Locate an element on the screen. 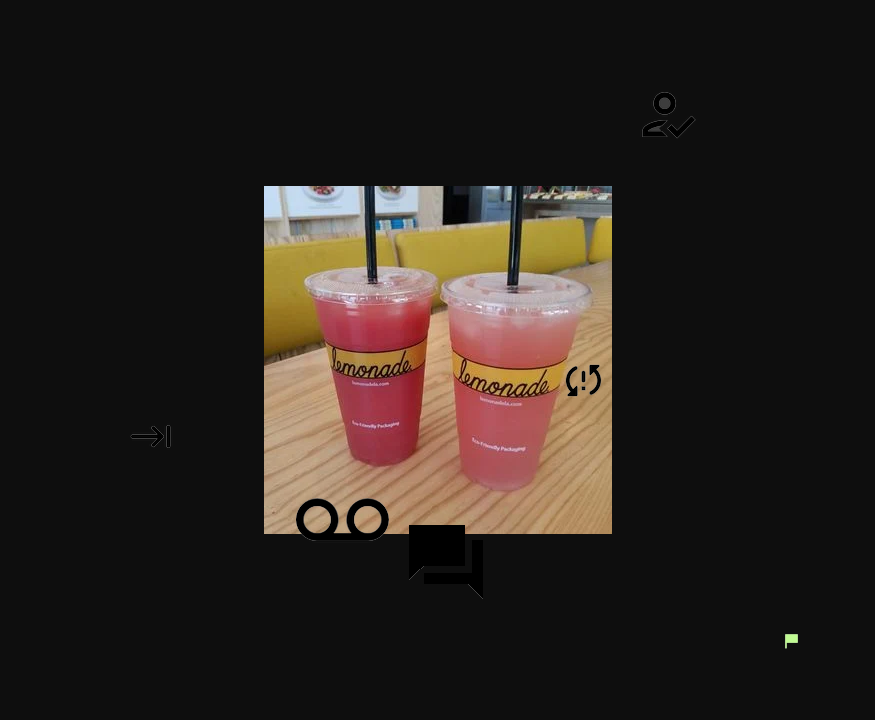 This screenshot has height=720, width=875. indicates a sync error or failure is located at coordinates (583, 380).